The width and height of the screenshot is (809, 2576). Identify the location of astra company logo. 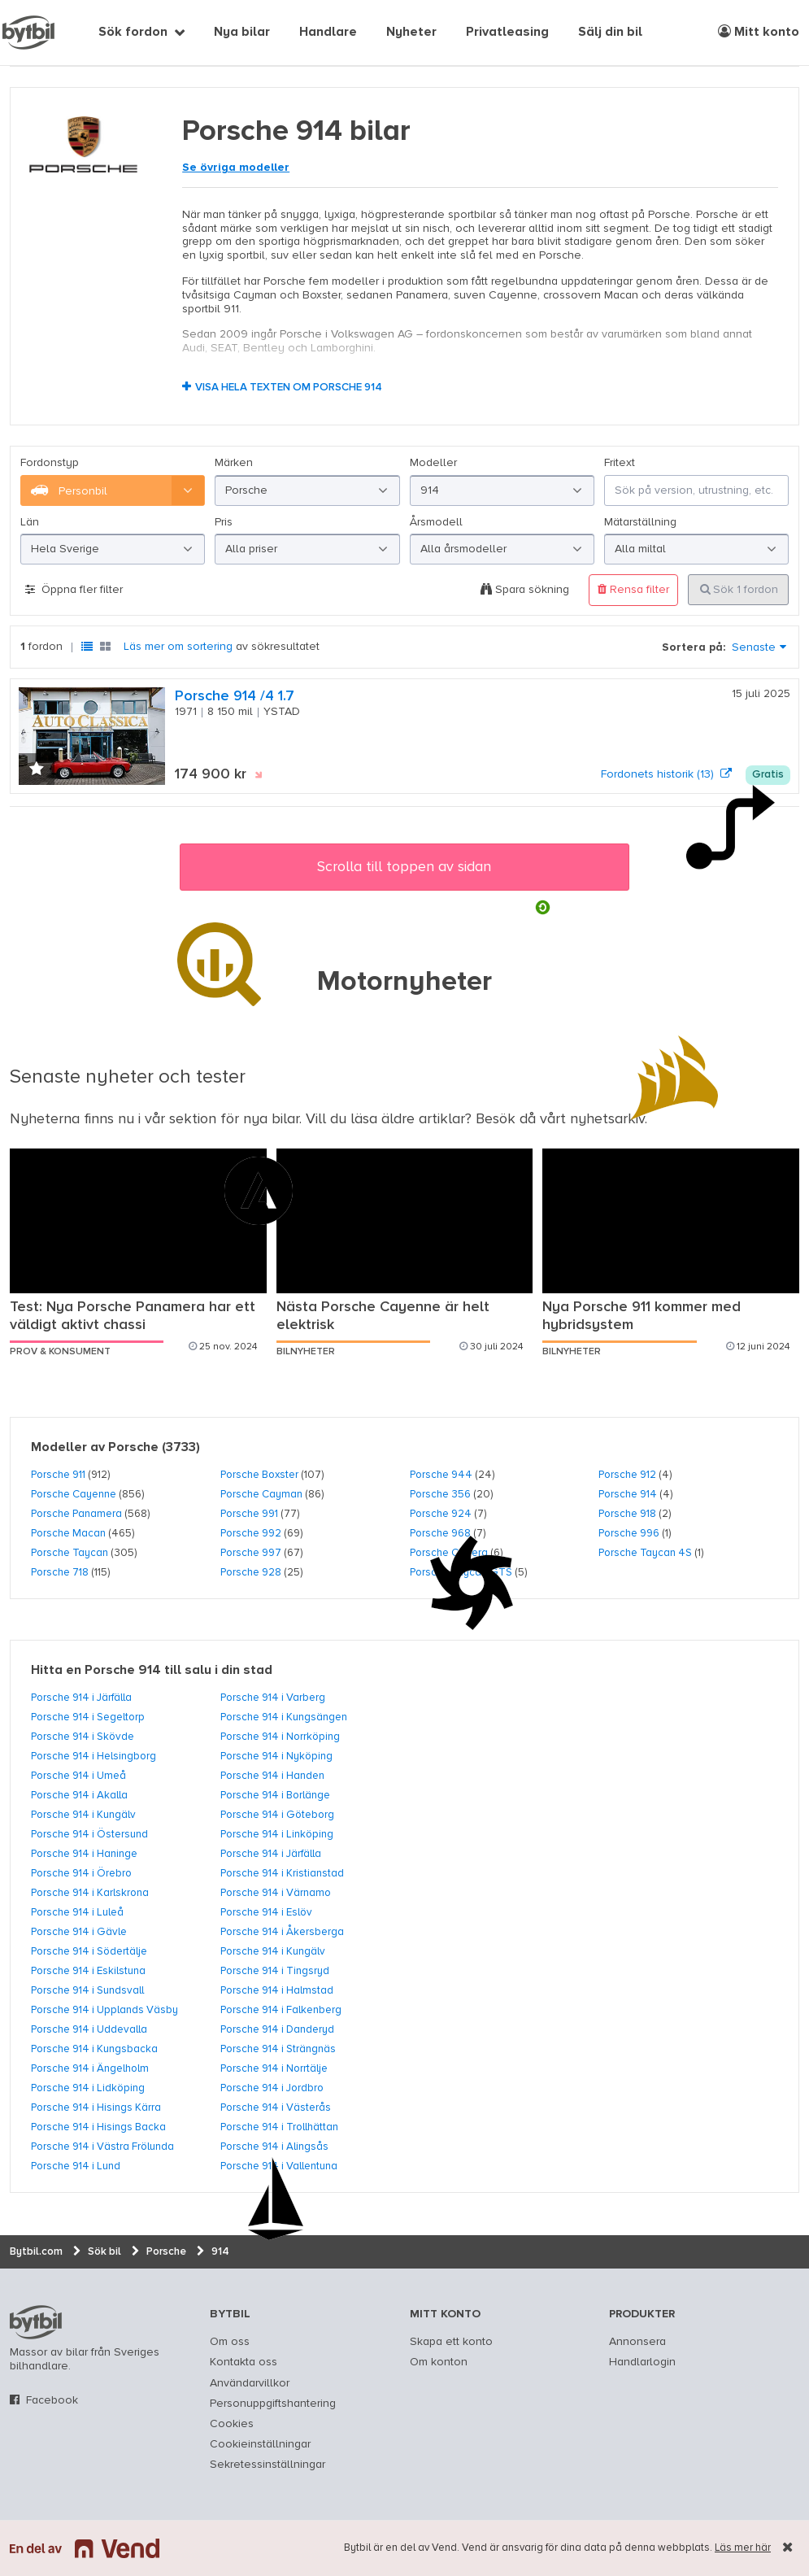
(259, 1191).